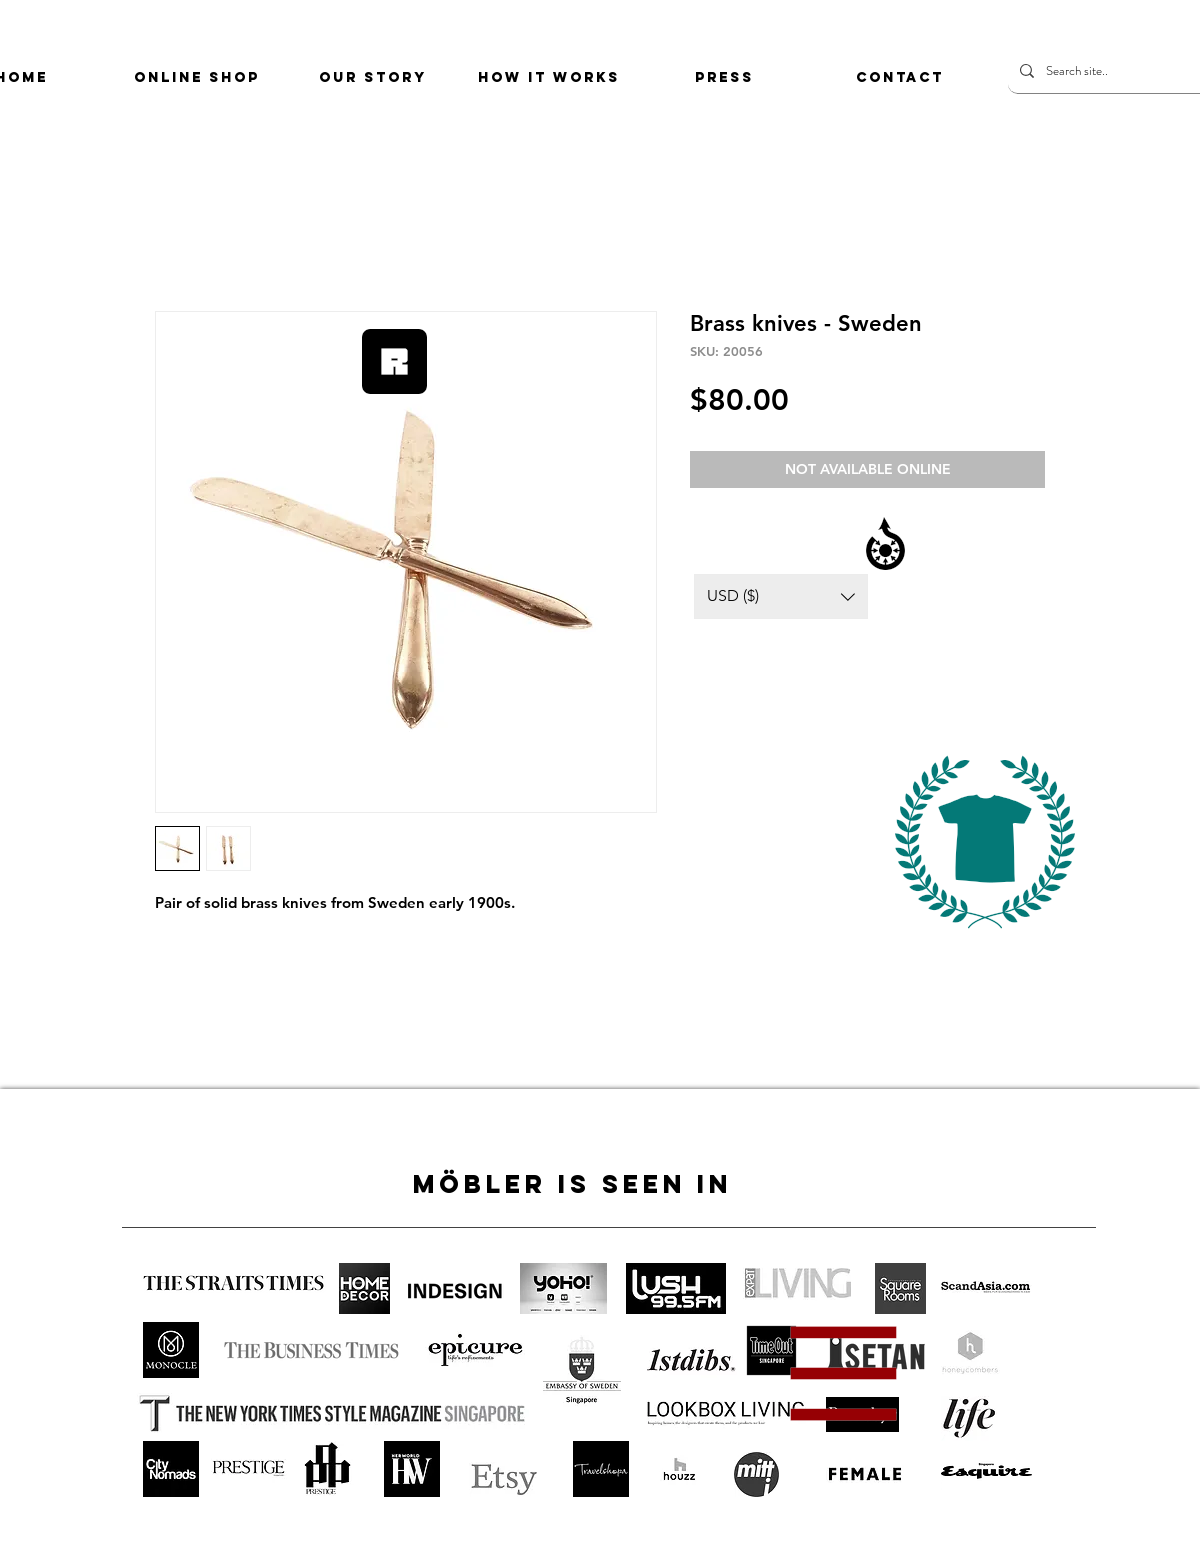 The width and height of the screenshot is (1200, 1548). I want to click on open navigation menu, so click(843, 1373).